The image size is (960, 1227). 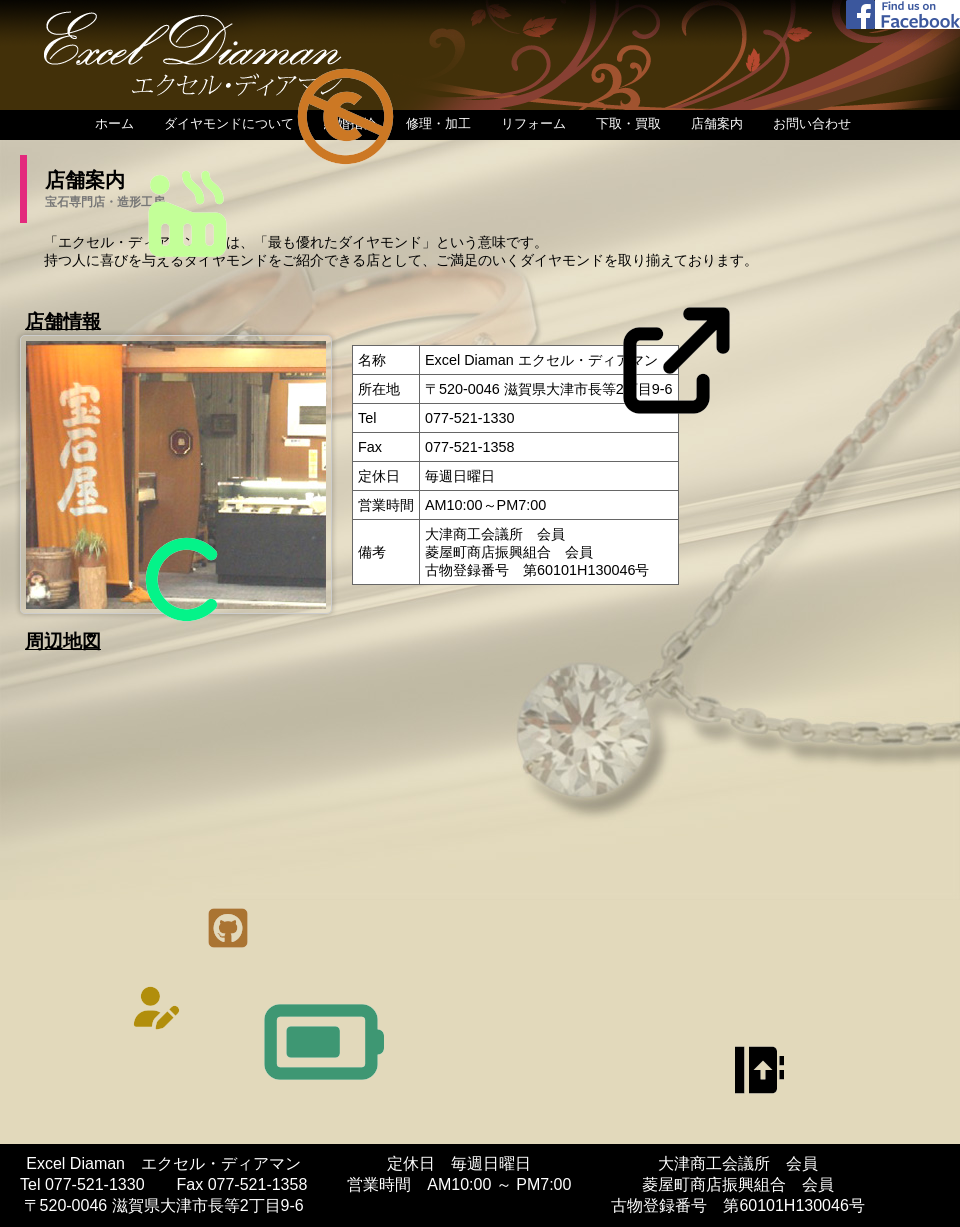 What do you see at coordinates (321, 1042) in the screenshot?
I see `indicates battery level at 75%` at bounding box center [321, 1042].